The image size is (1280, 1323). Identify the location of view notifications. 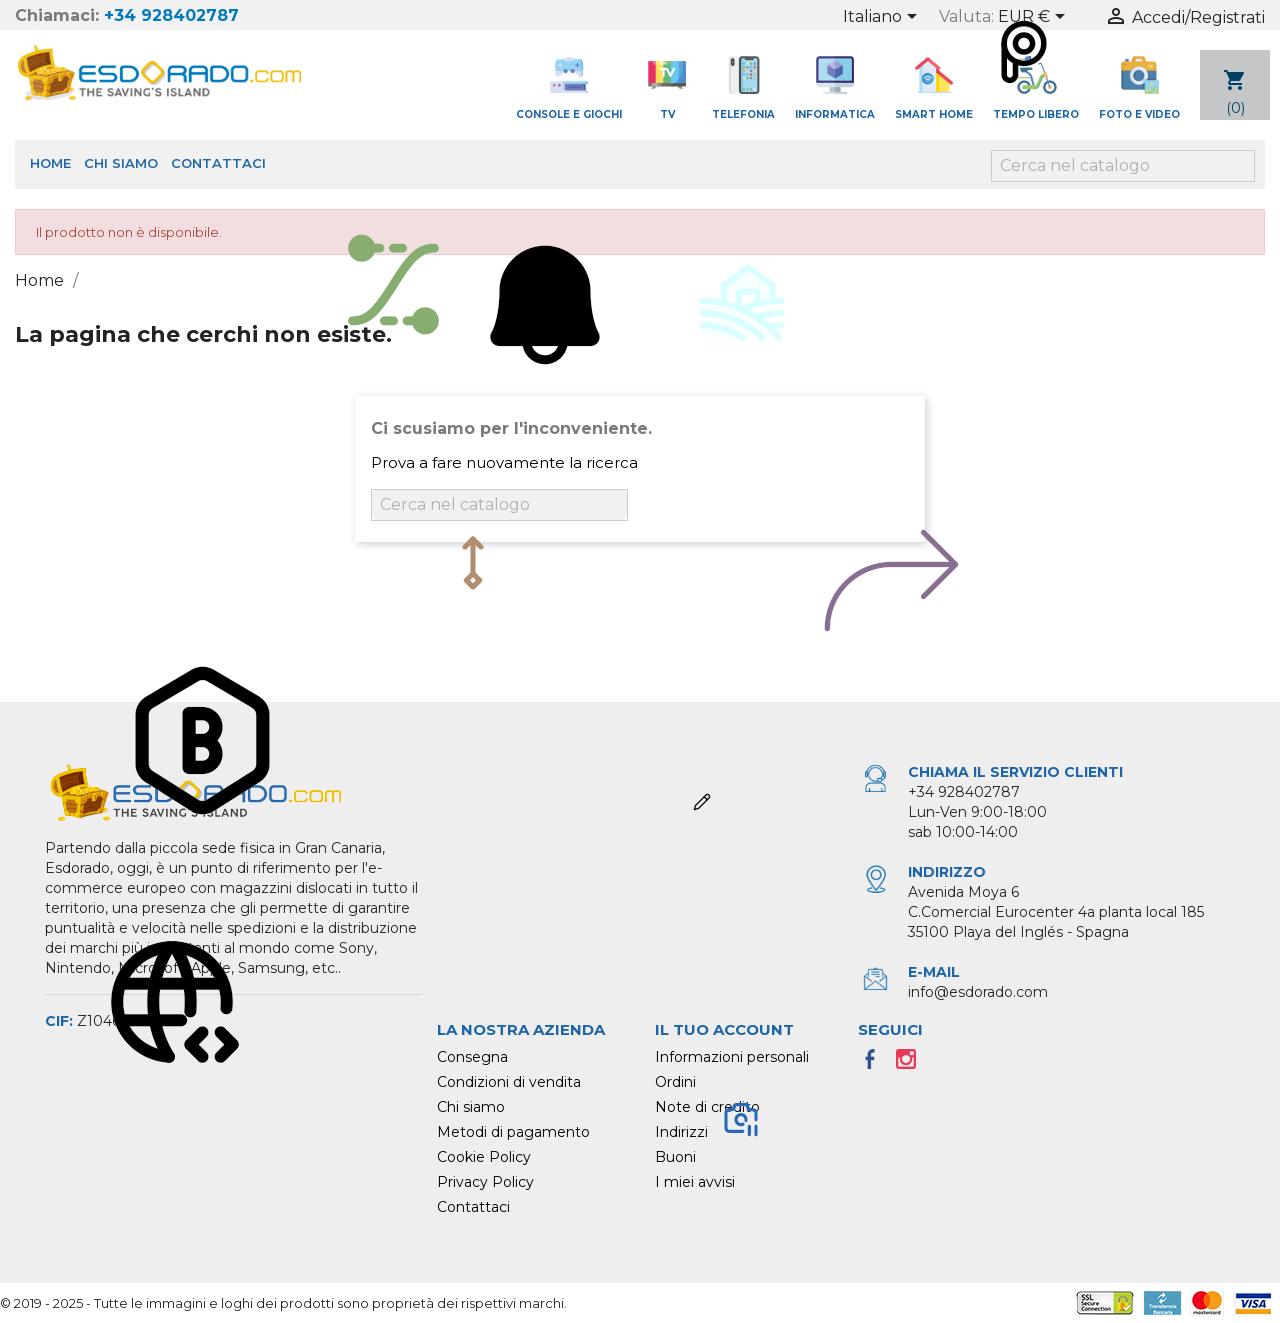
(545, 305).